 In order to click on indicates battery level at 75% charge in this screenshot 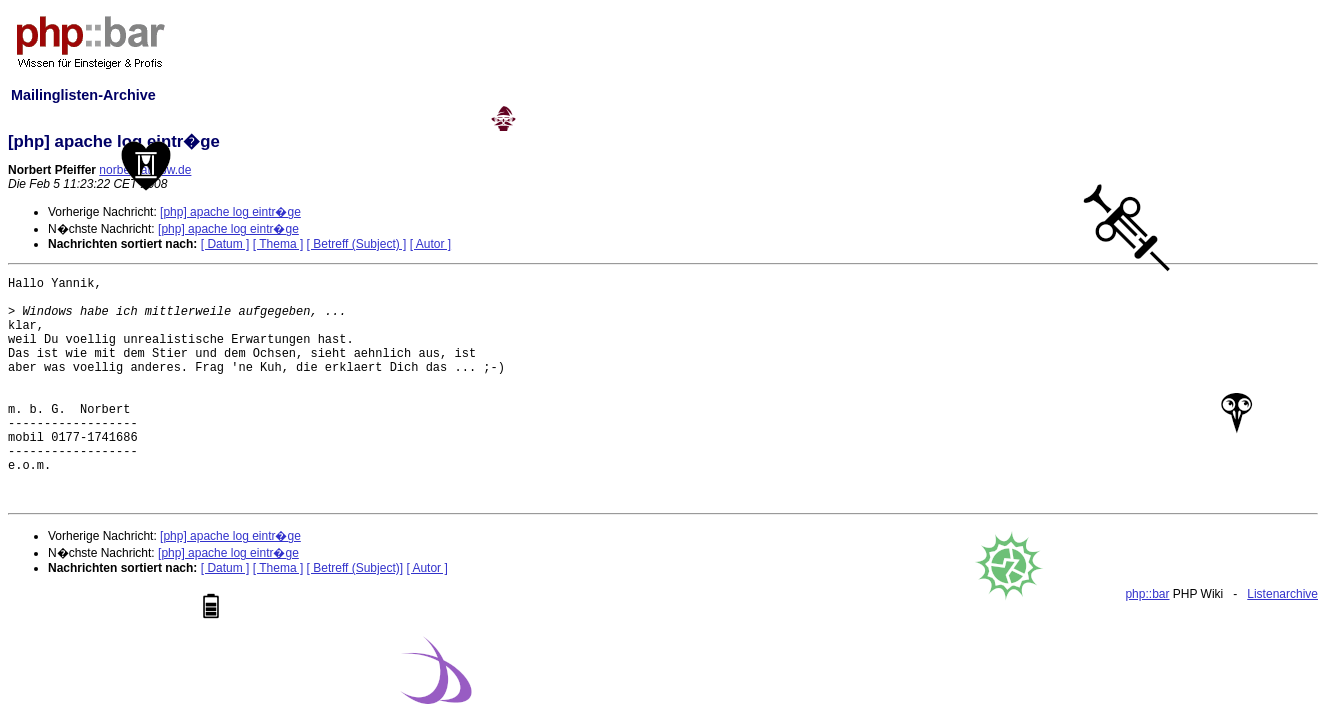, I will do `click(211, 606)`.